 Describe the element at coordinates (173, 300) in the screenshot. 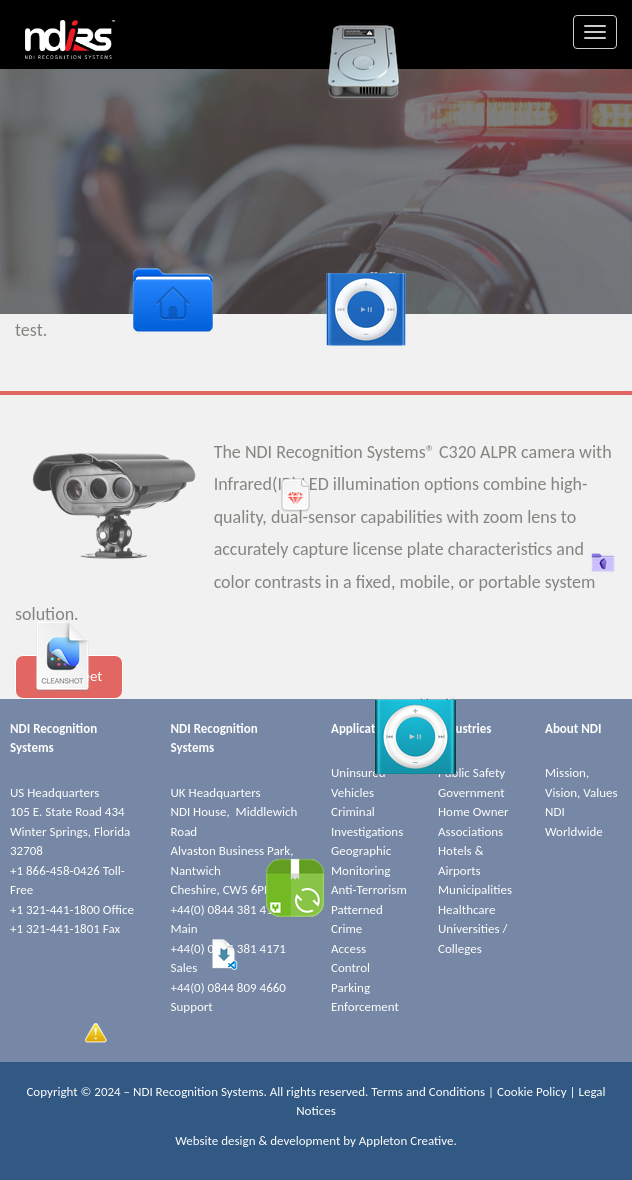

I see `open your home folder` at that location.